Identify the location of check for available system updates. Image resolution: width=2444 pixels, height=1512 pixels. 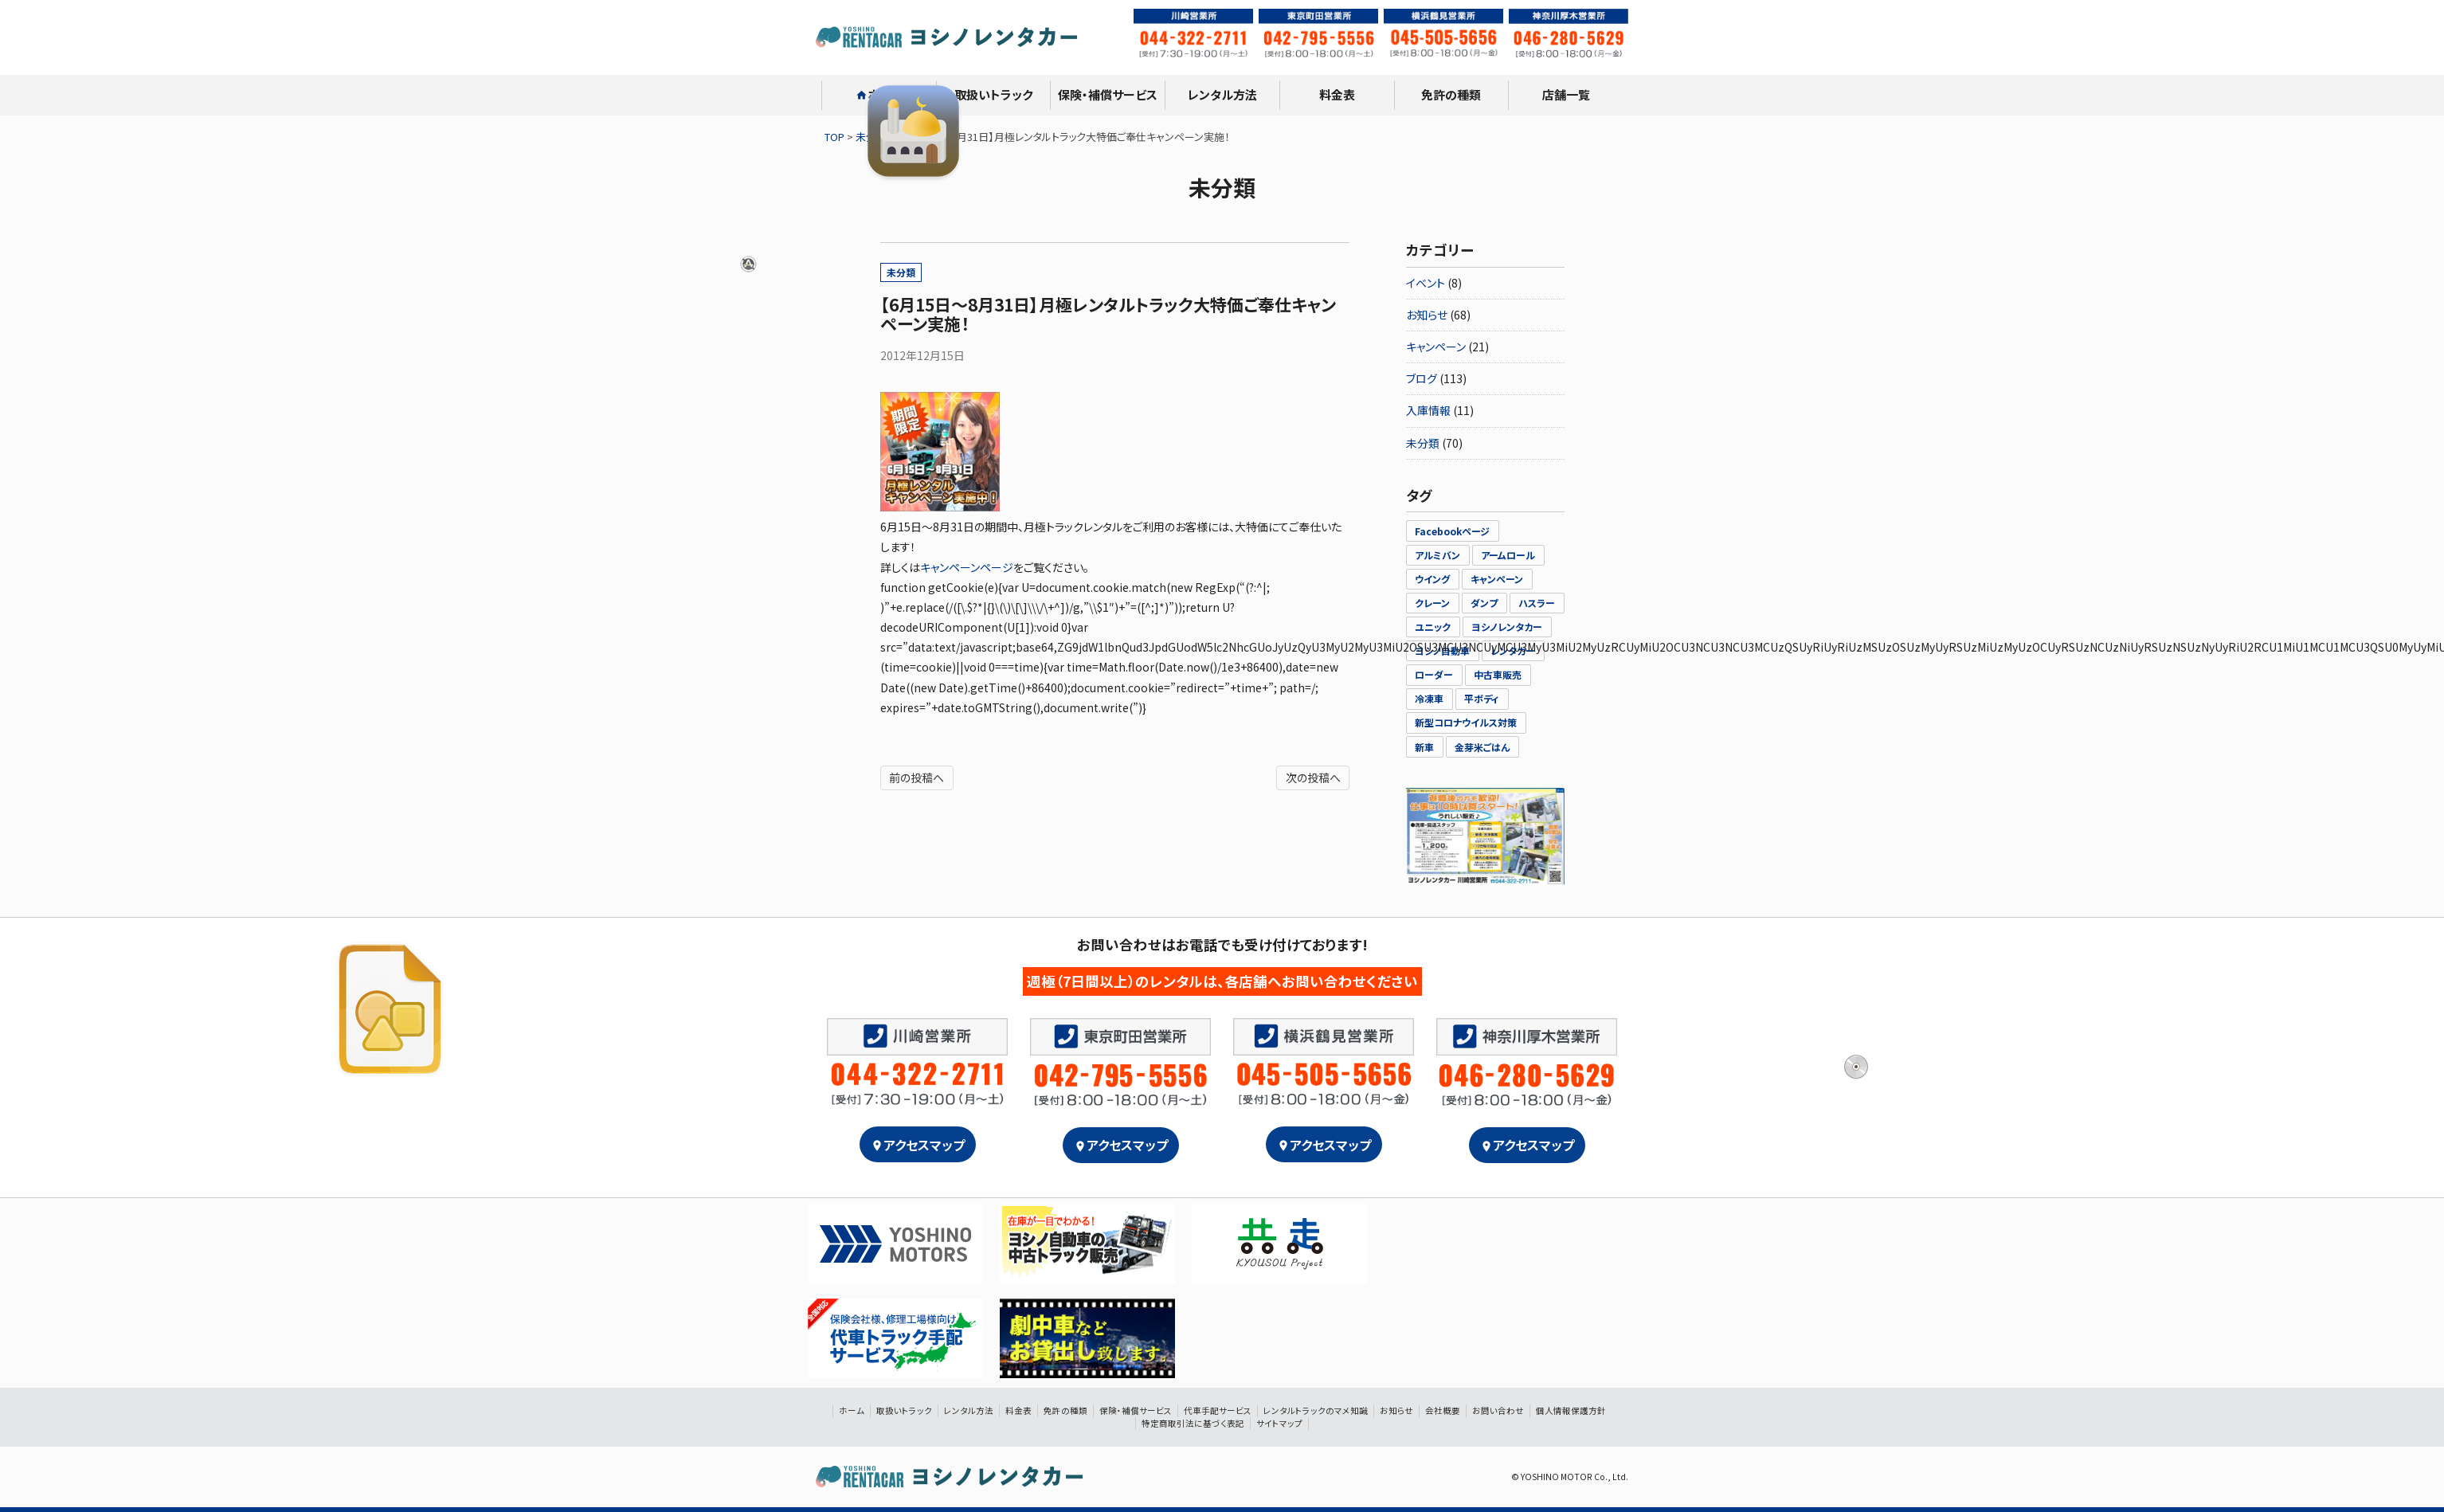
(748, 264).